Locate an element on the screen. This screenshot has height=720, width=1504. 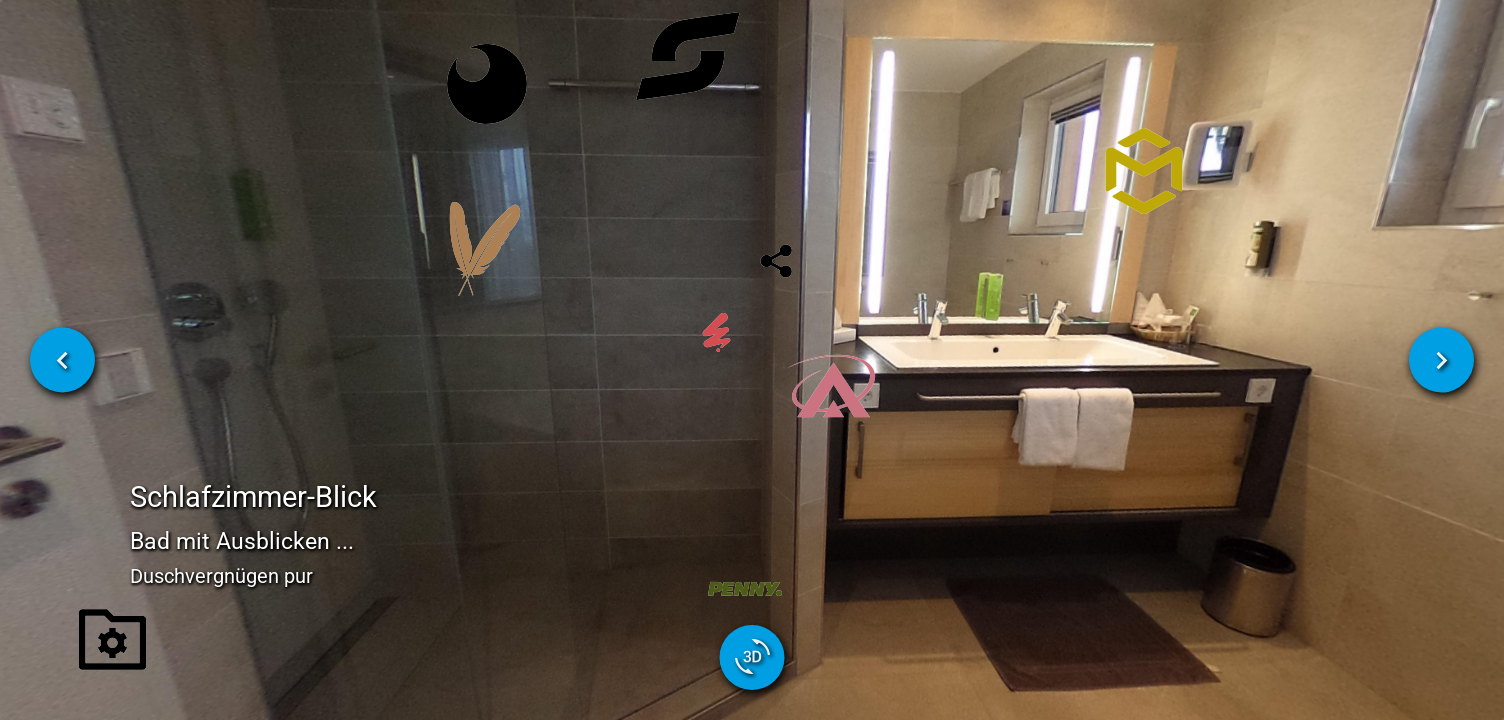
speedypage logo is located at coordinates (688, 56).